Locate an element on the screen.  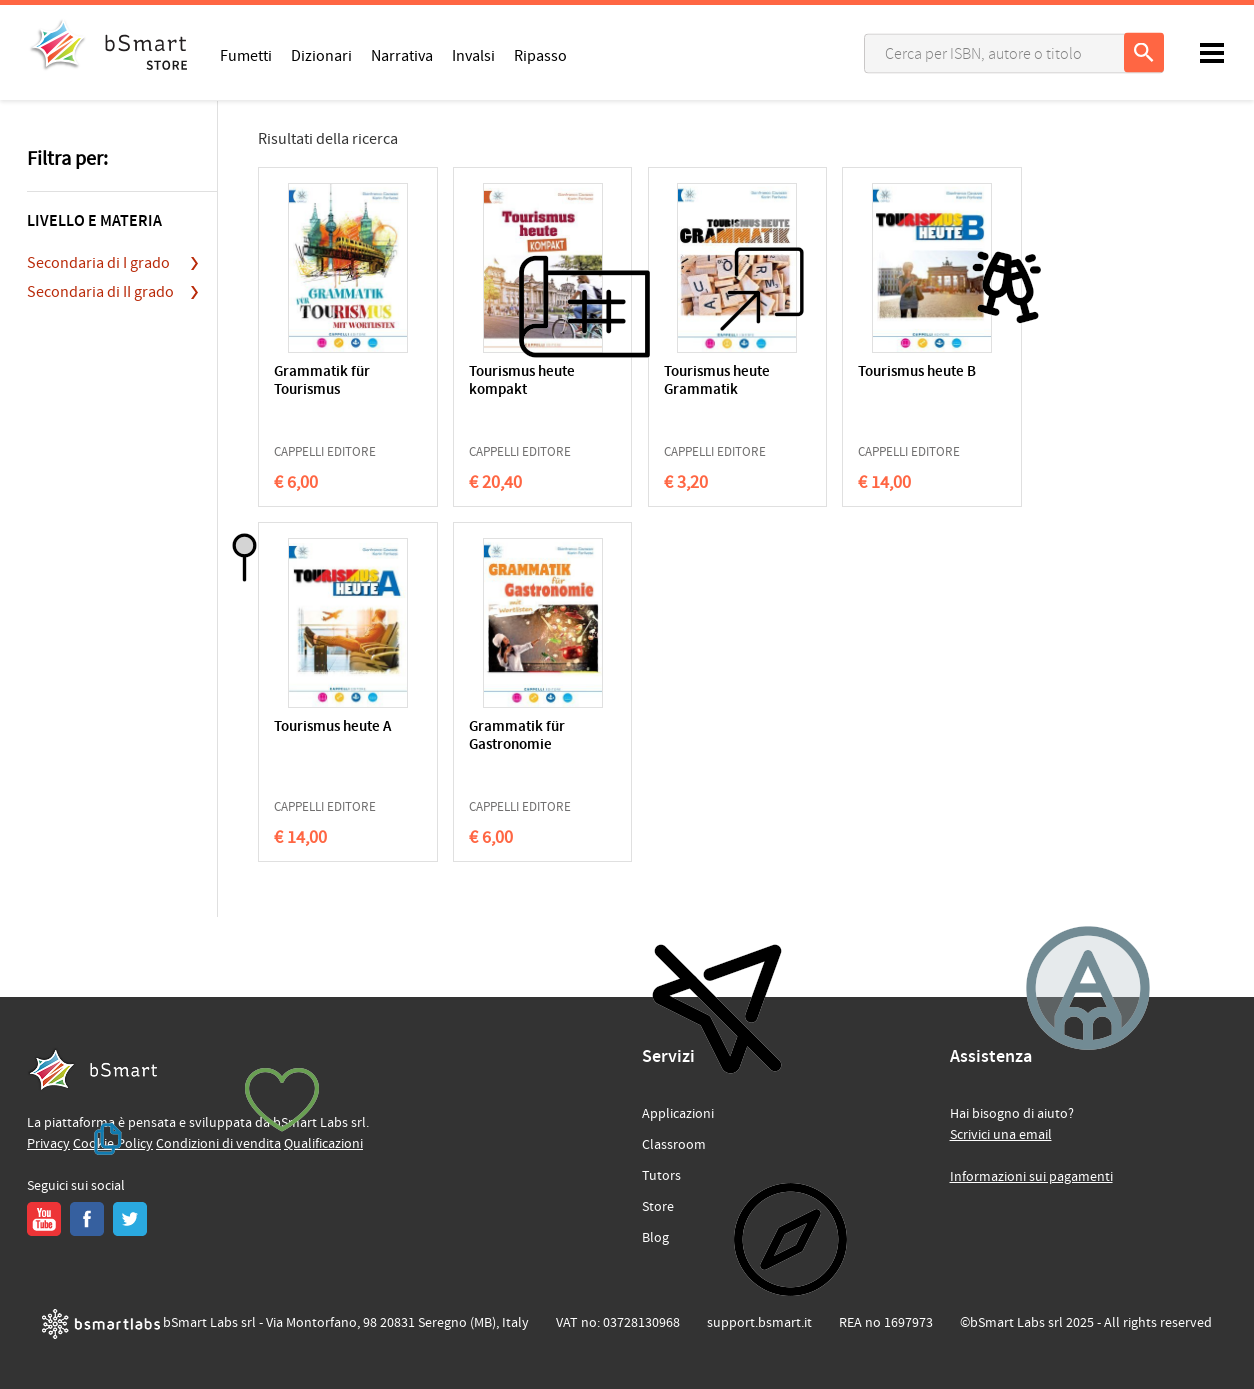
edit or modify content is located at coordinates (1088, 988).